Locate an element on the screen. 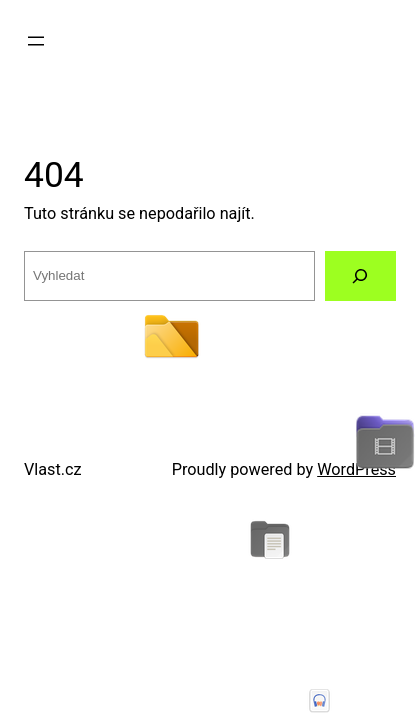 This screenshot has width=420, height=720. open your videos folder is located at coordinates (385, 442).